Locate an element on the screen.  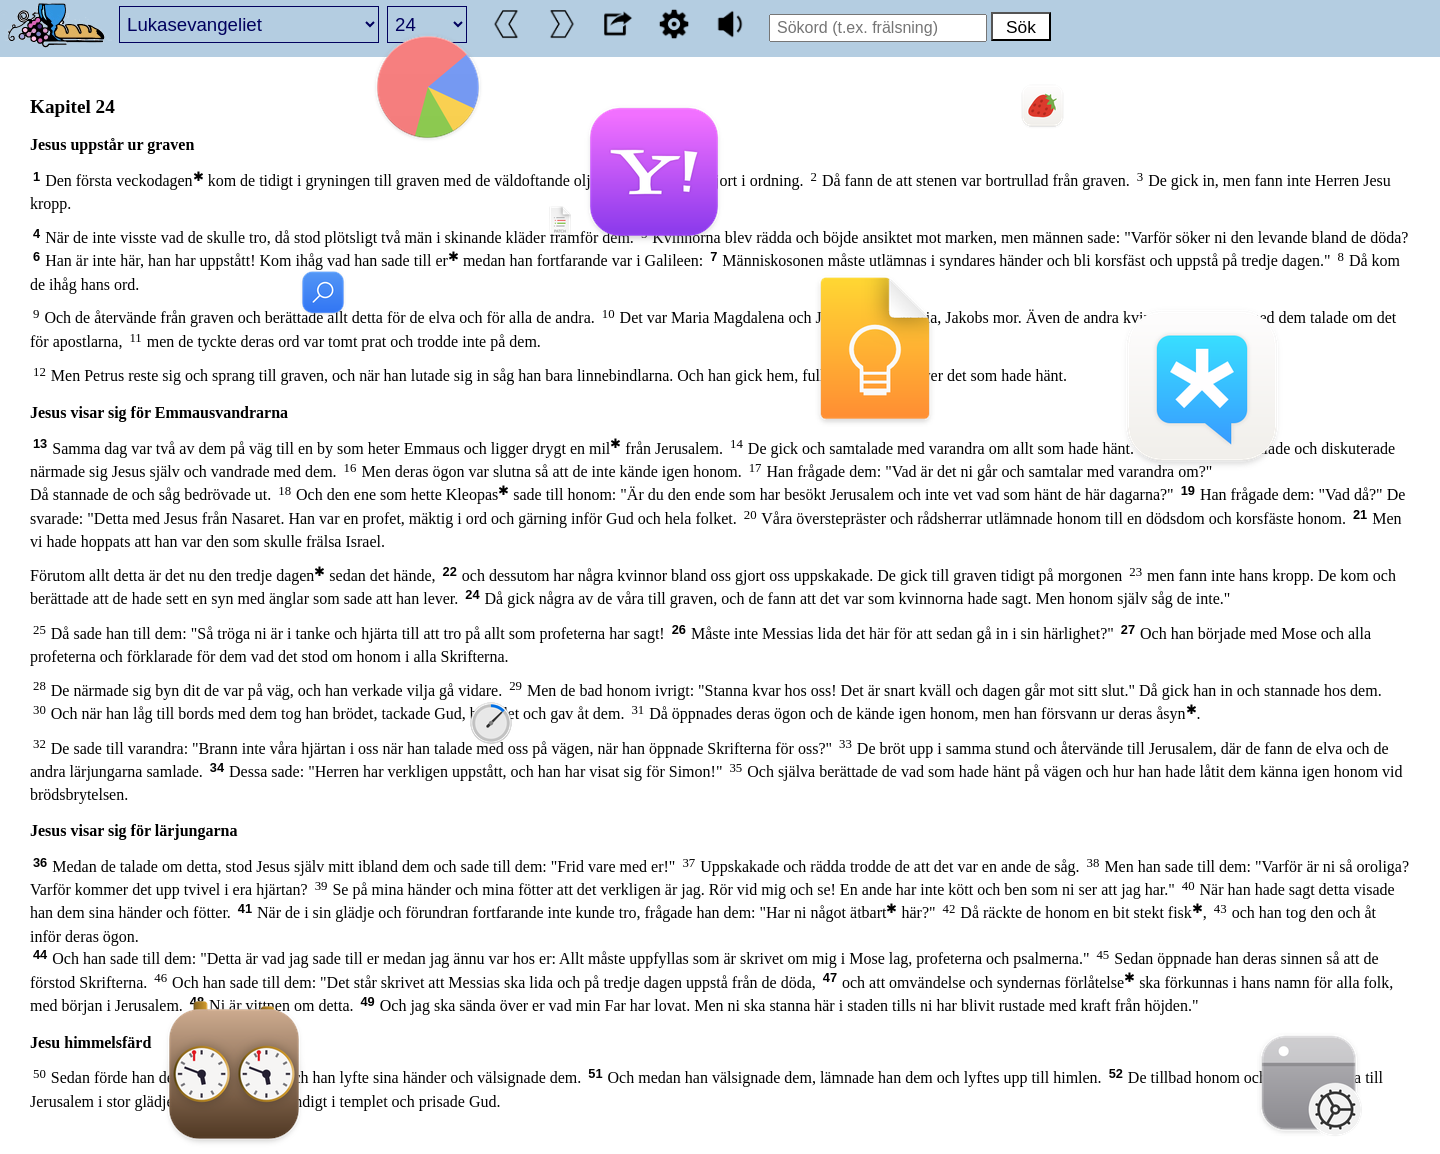
open a google keep note file is located at coordinates (875, 351).